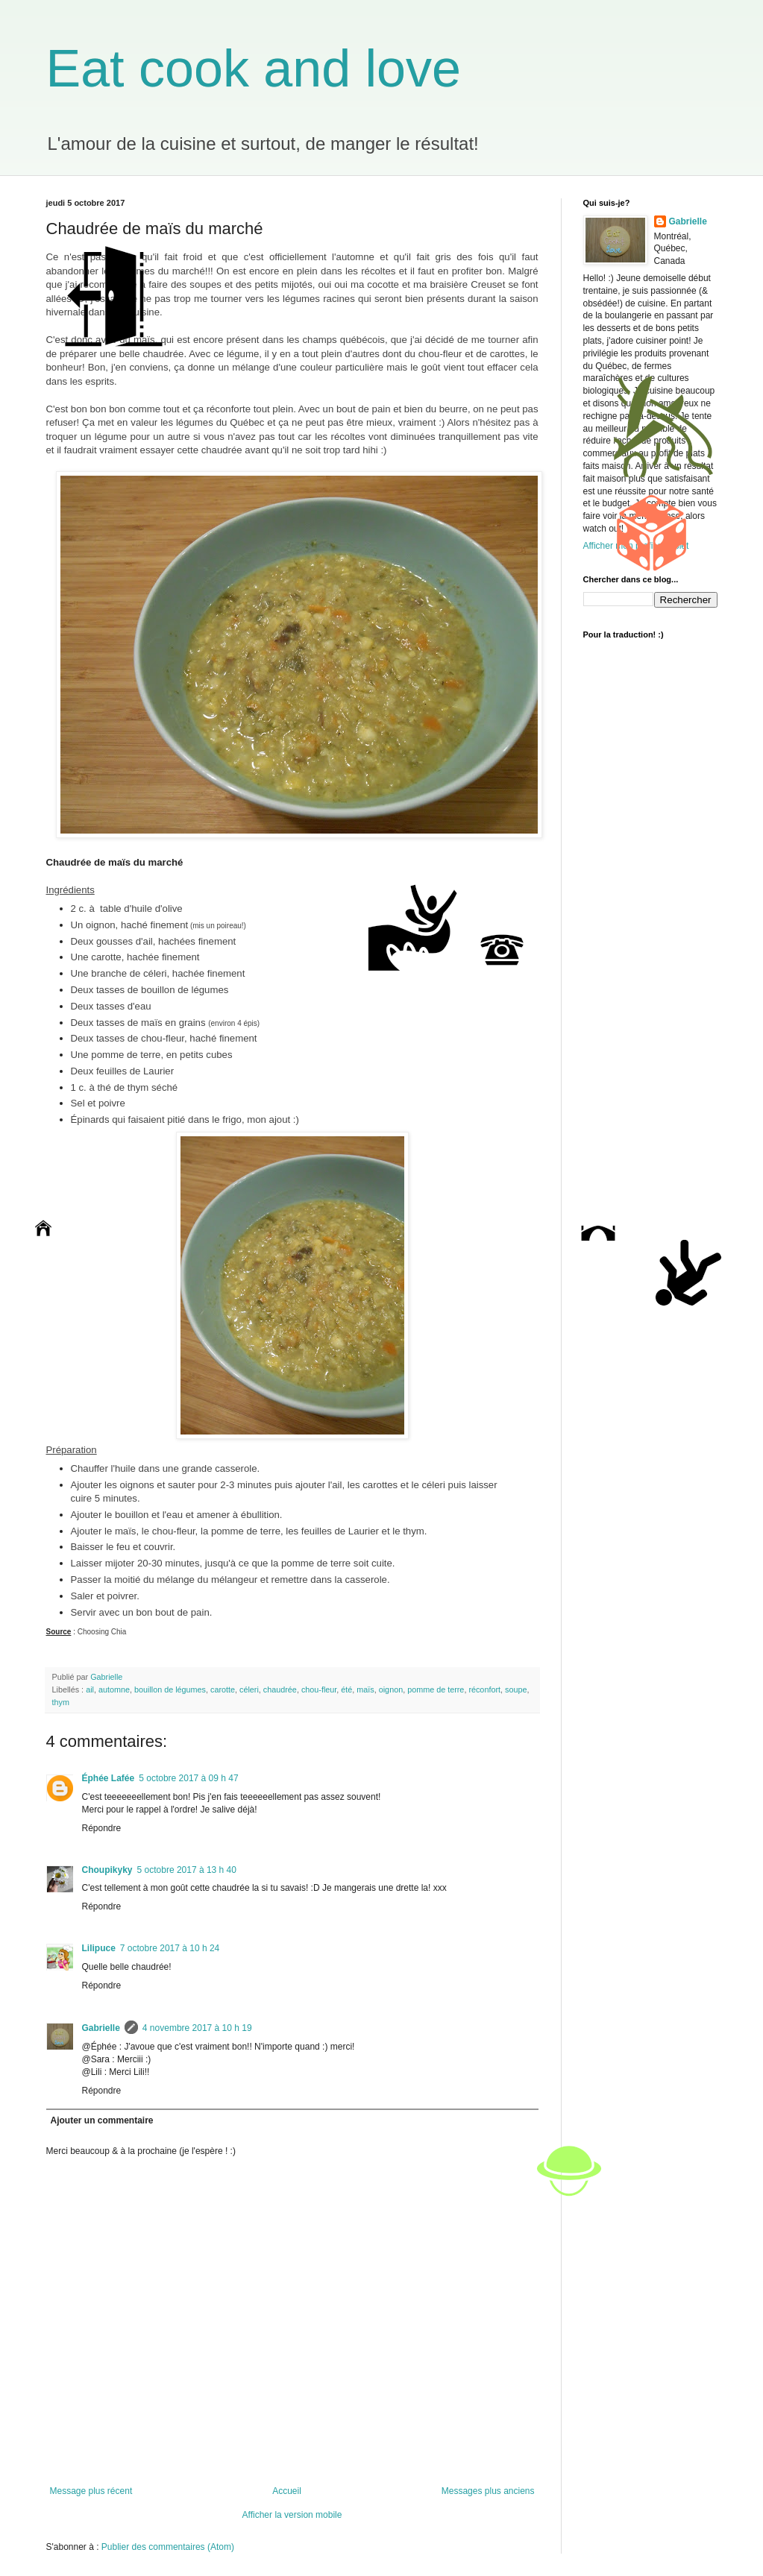  Describe the element at coordinates (113, 295) in the screenshot. I see `enter a room or building` at that location.